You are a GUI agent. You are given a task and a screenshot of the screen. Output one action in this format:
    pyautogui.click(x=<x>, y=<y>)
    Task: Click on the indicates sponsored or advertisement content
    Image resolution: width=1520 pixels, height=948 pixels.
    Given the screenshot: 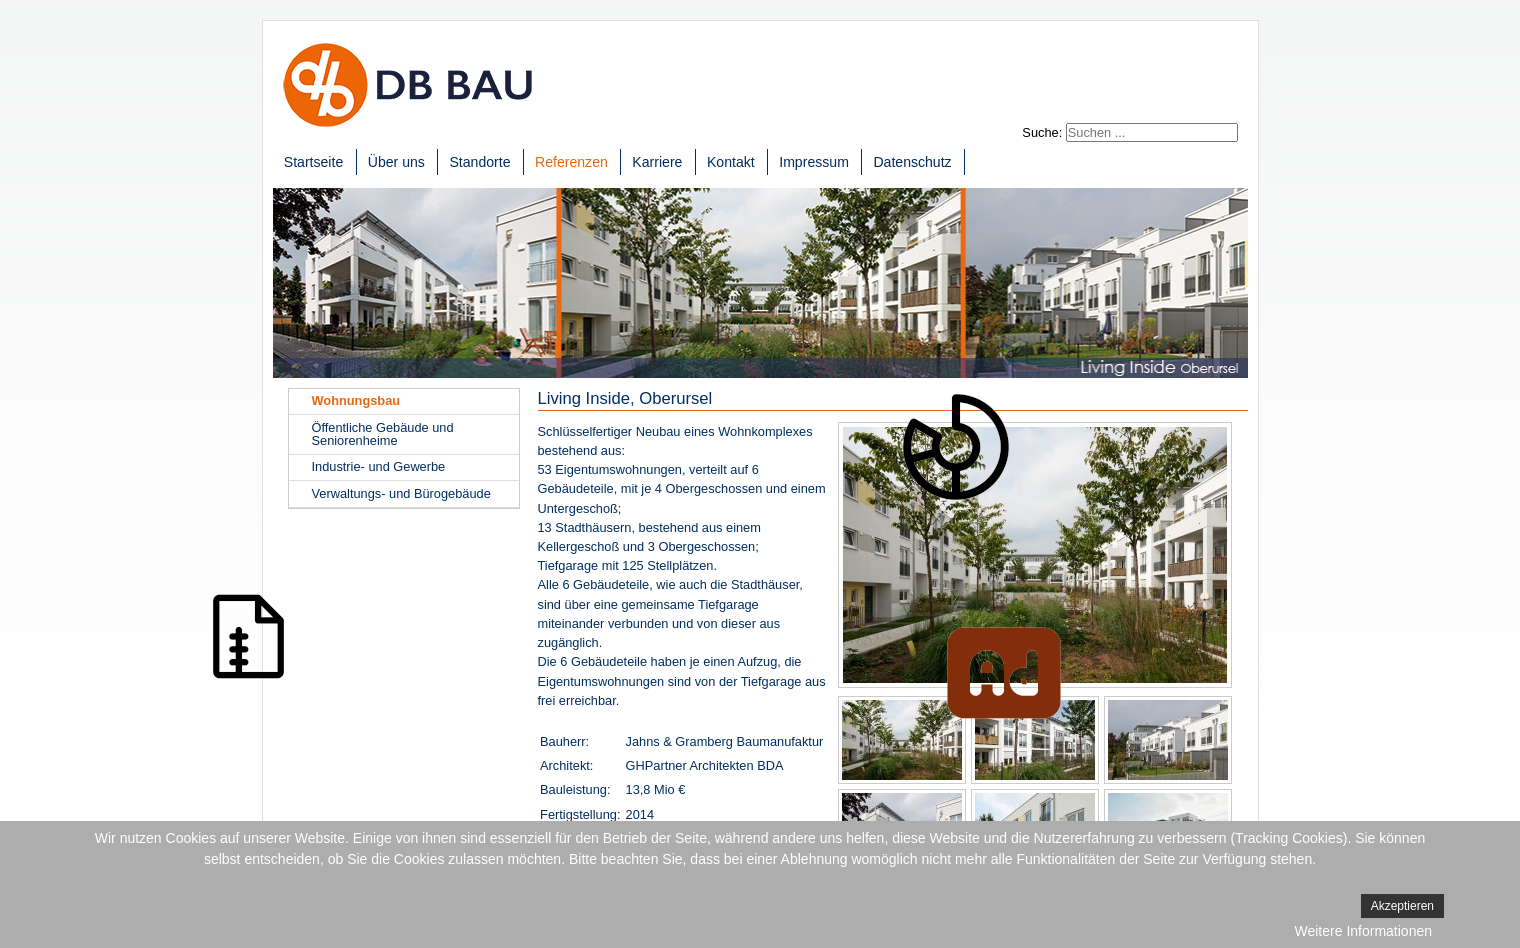 What is the action you would take?
    pyautogui.click(x=1004, y=673)
    